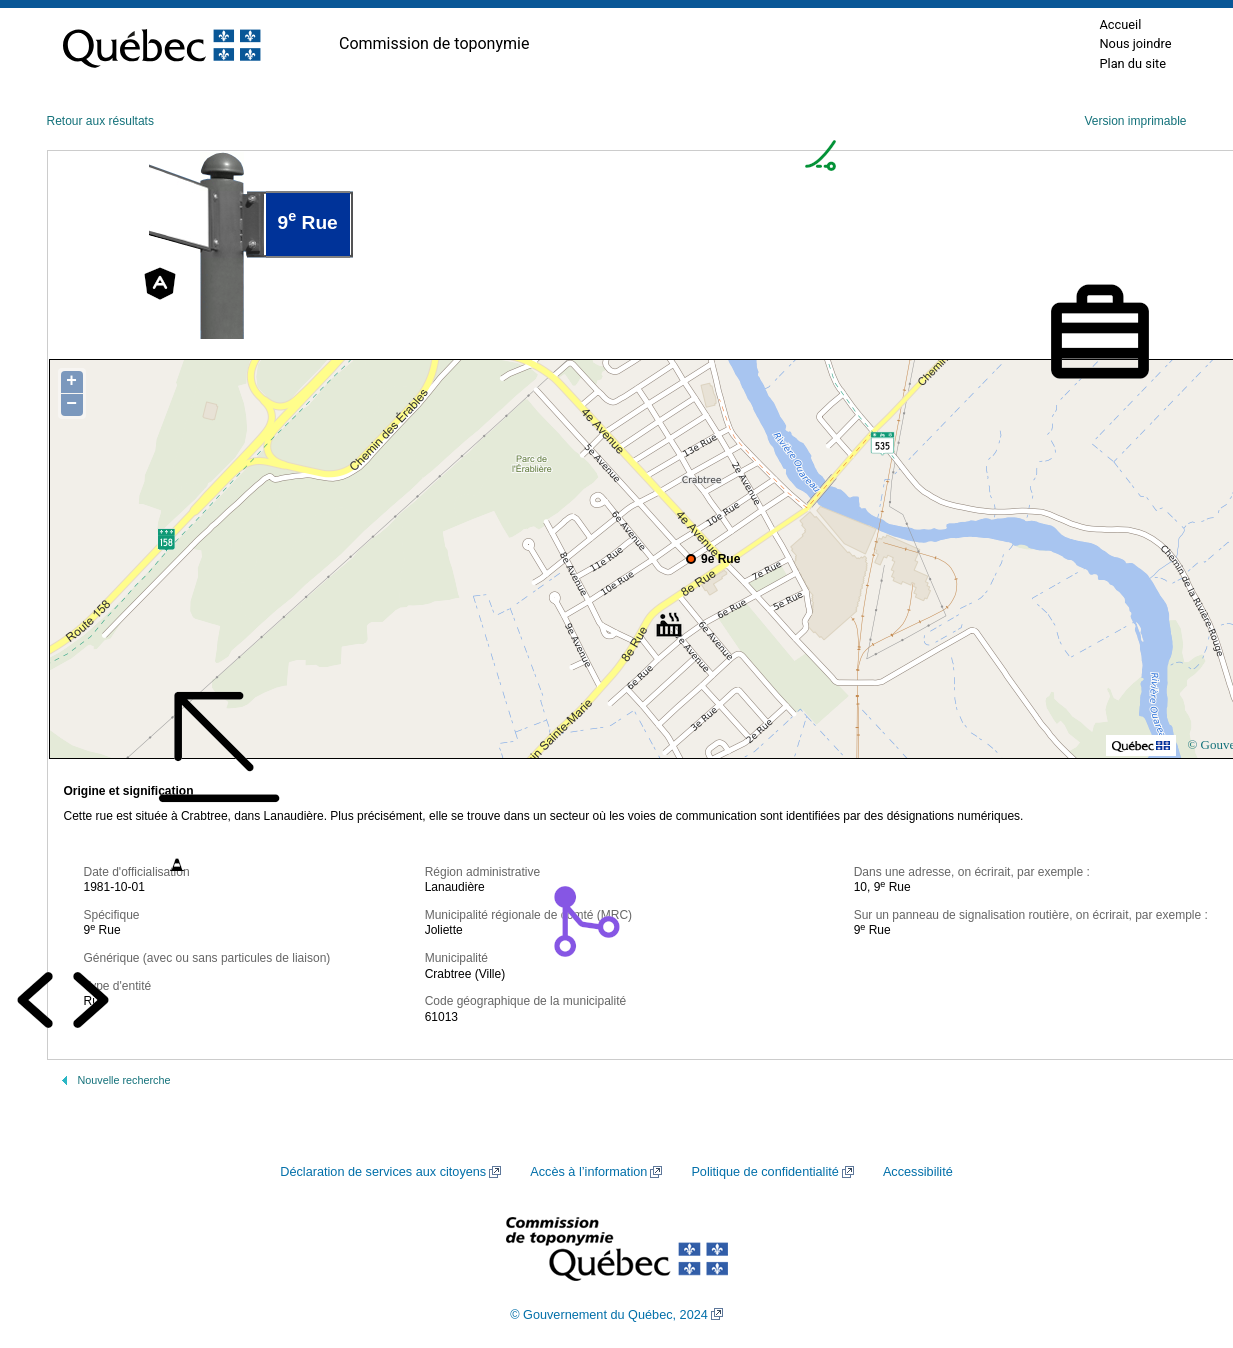 The image size is (1233, 1348). I want to click on merge branches in version control, so click(581, 921).